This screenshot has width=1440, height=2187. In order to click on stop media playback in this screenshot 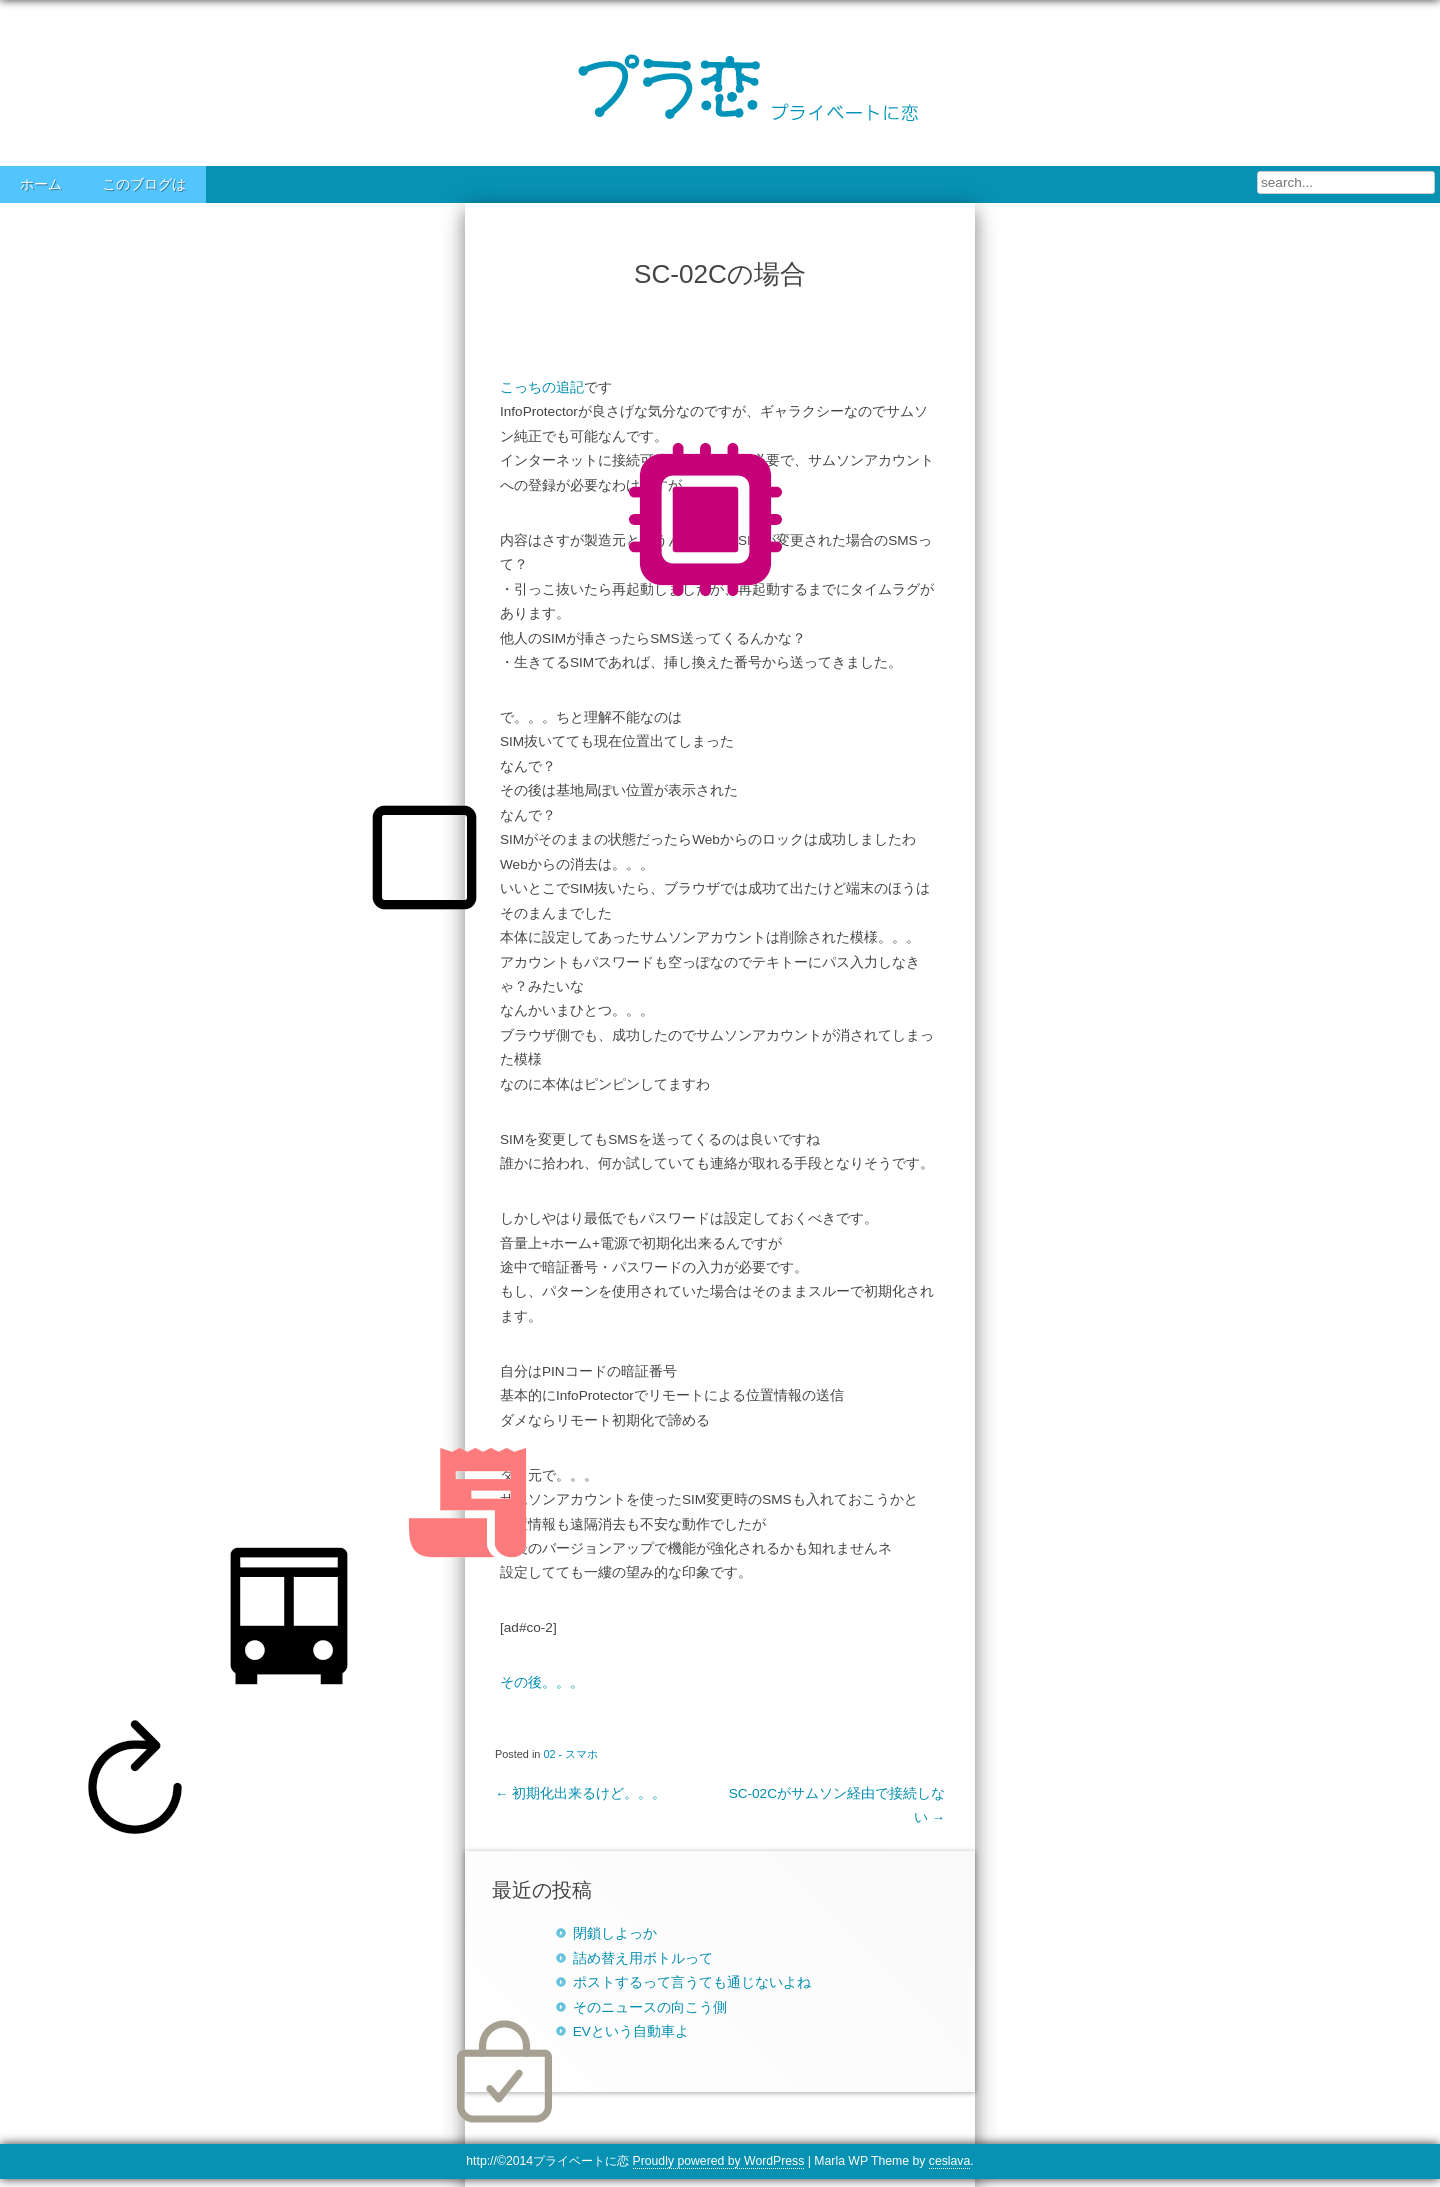, I will do `click(424, 857)`.